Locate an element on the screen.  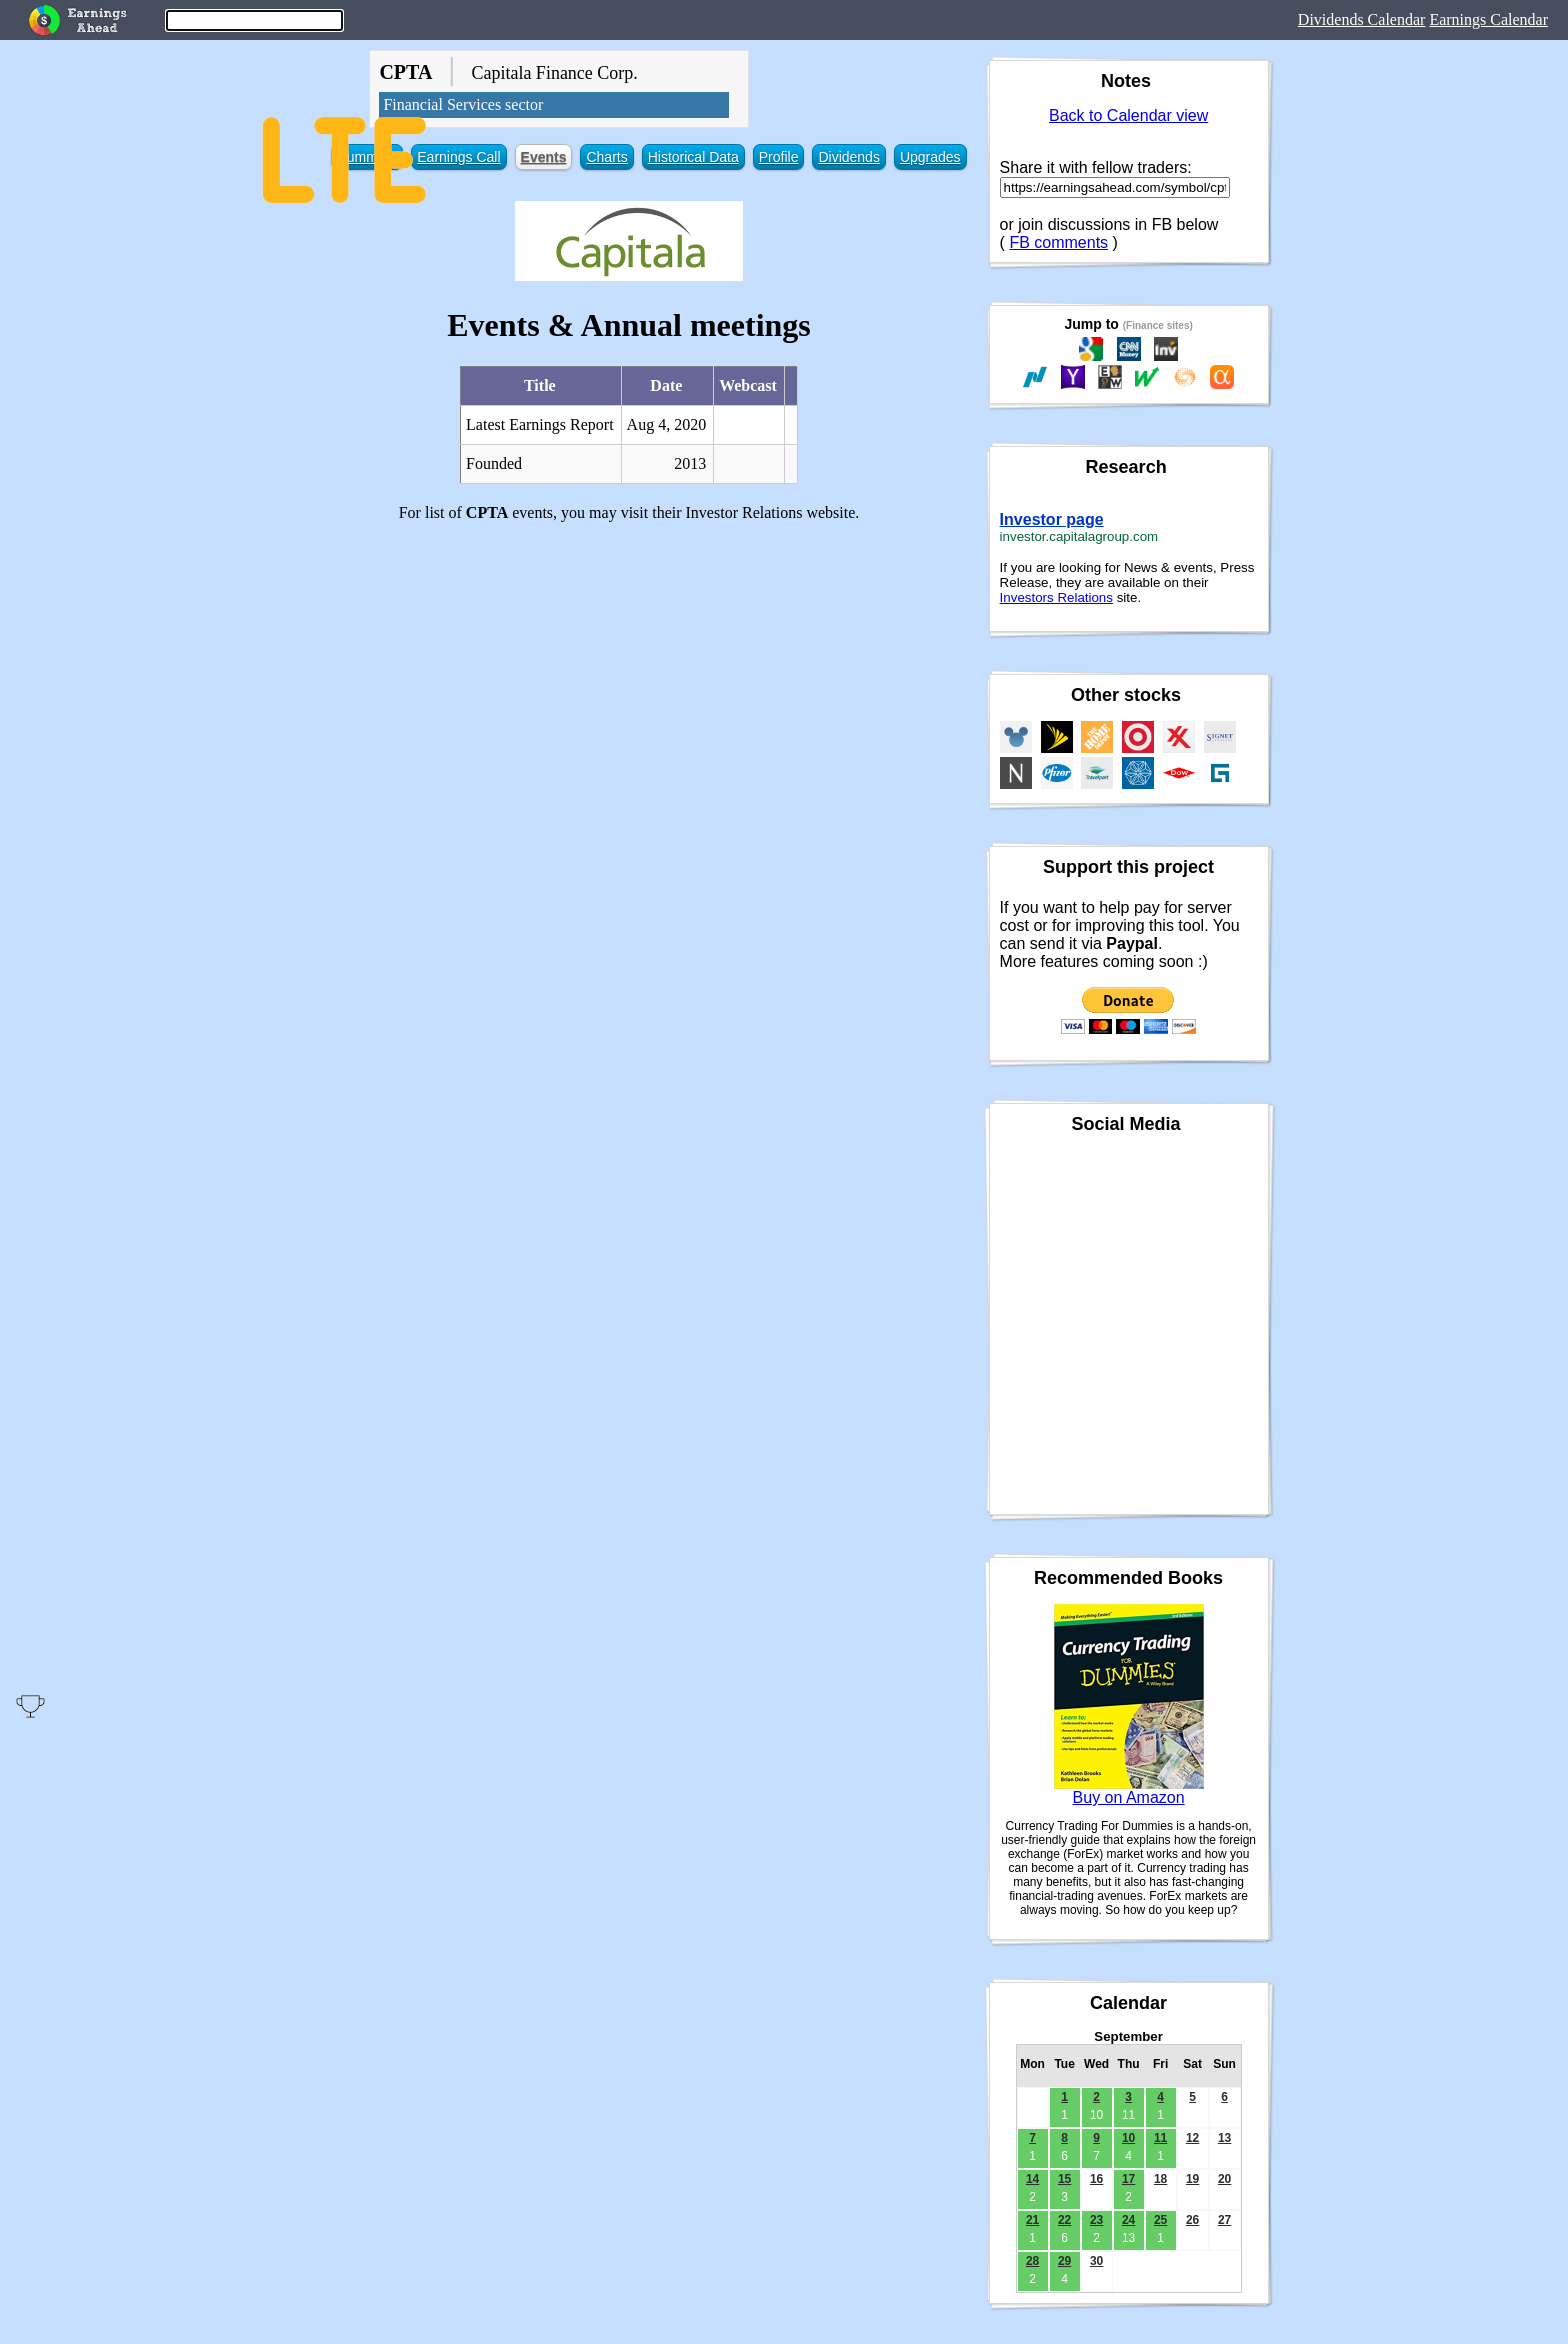
view achievements or awards is located at coordinates (30, 1705).